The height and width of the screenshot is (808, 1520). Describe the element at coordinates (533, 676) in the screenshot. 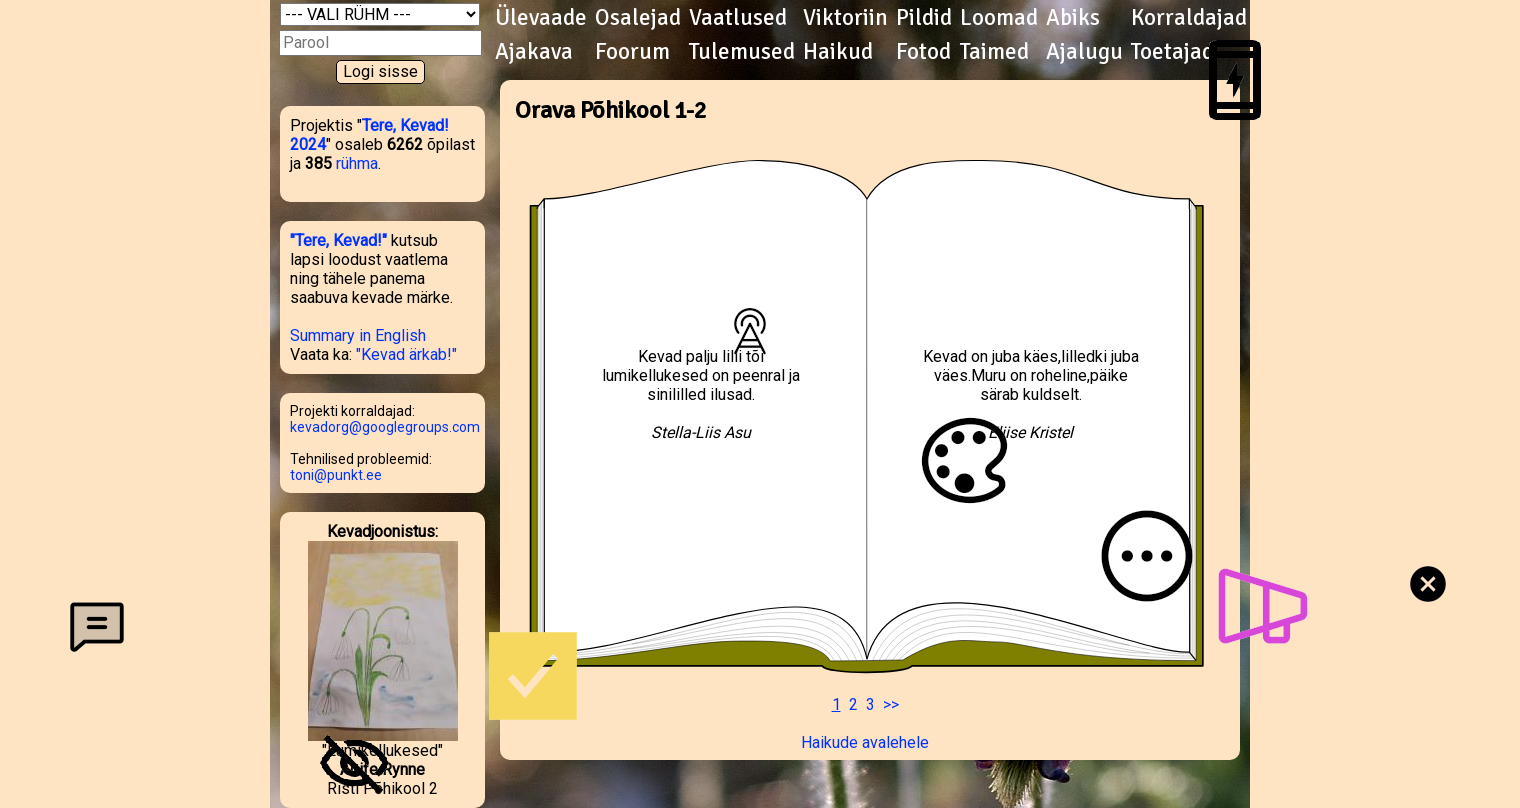

I see `indicates a selected or completed item` at that location.